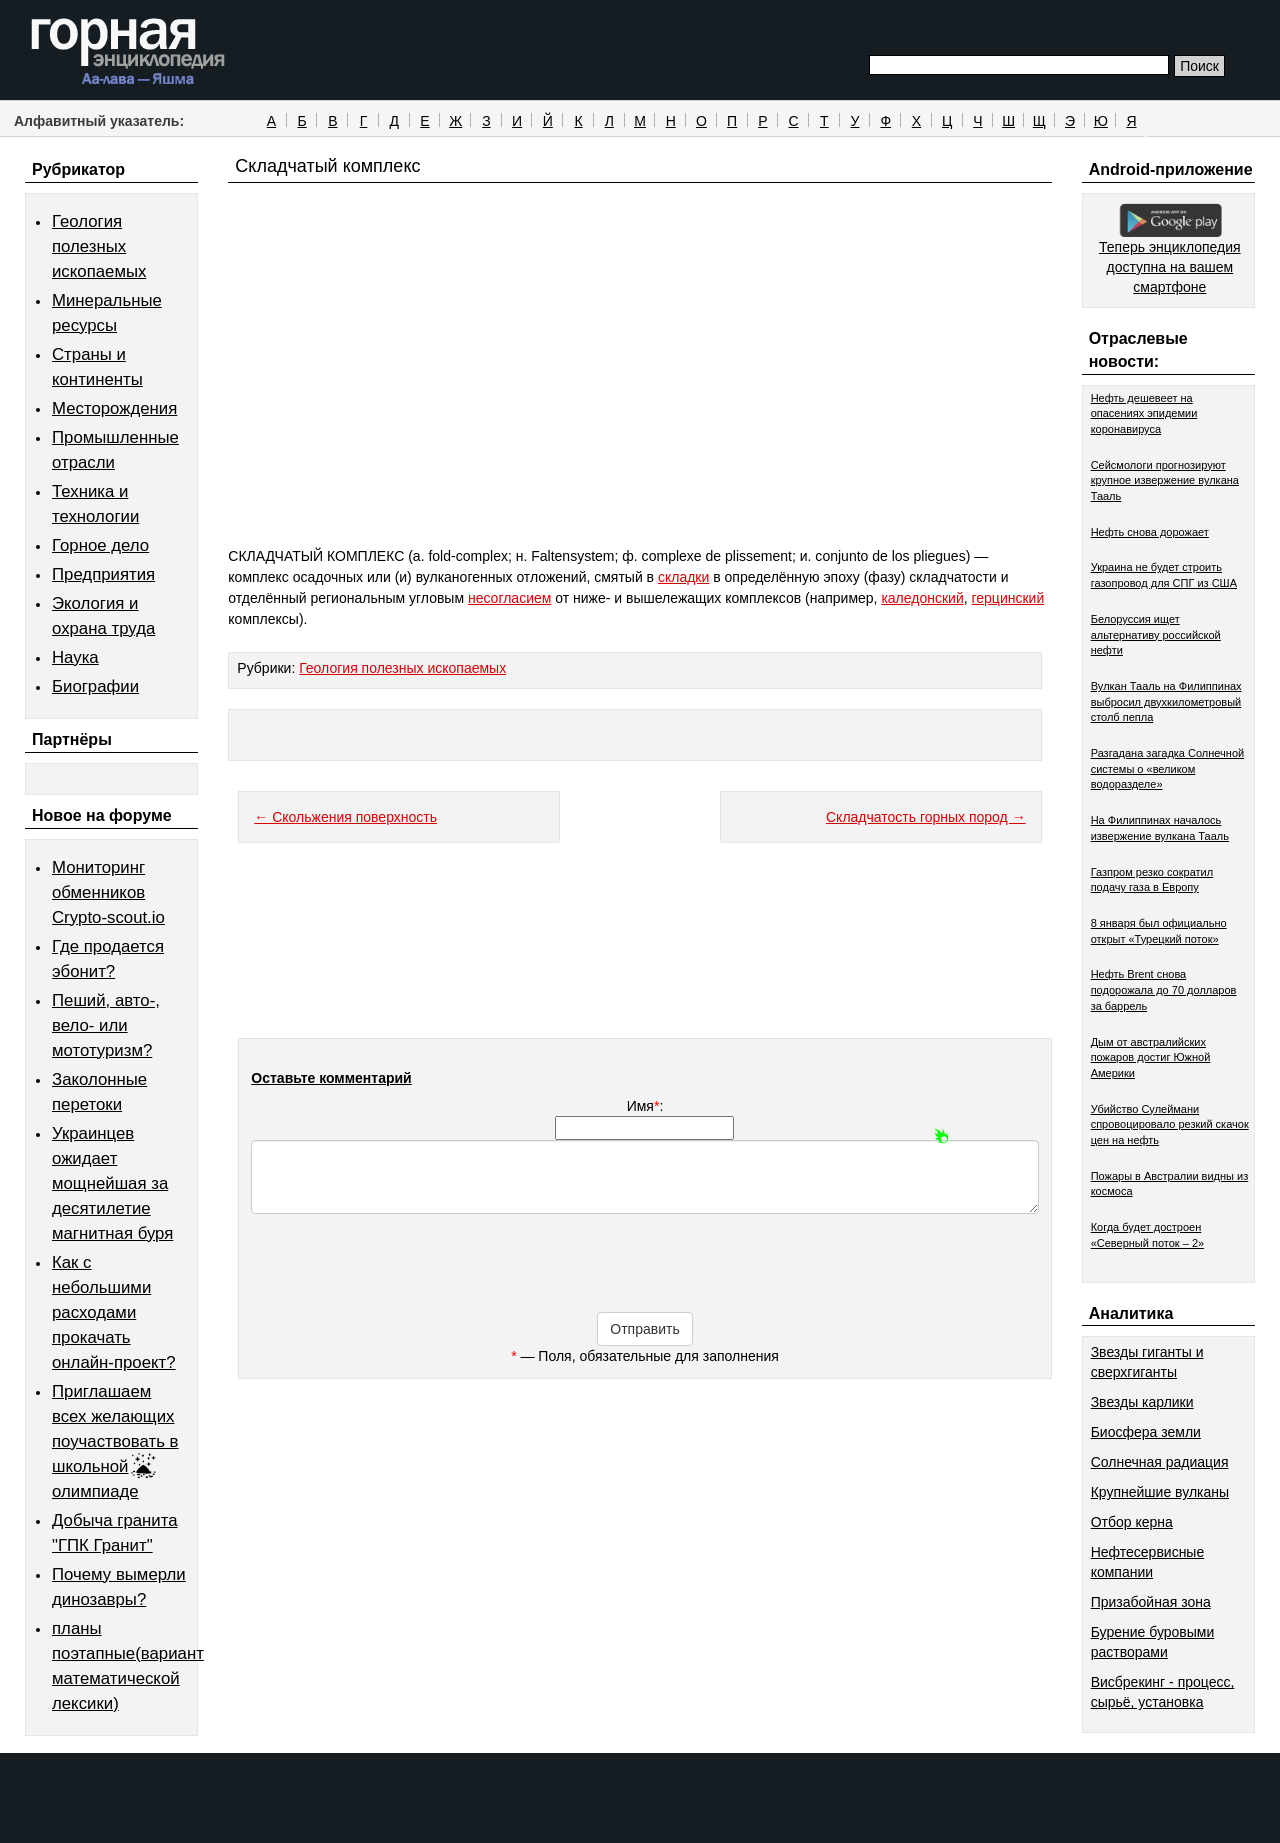 This screenshot has width=1280, height=1843. Describe the element at coordinates (940, 1135) in the screenshot. I see `indicates a burning or fire effect status` at that location.